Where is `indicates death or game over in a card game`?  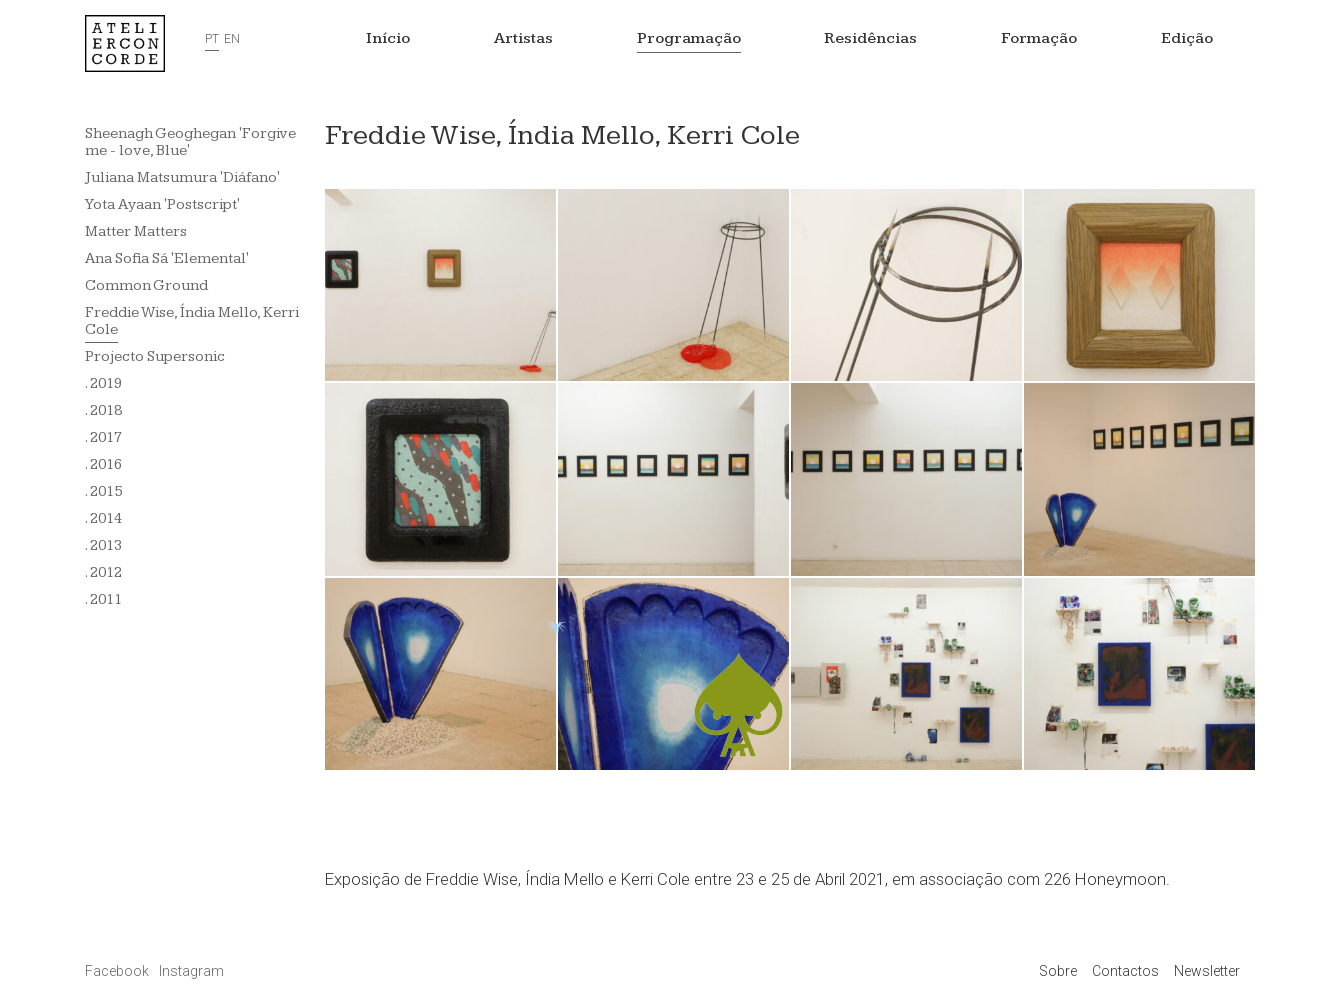 indicates death or game over in a card game is located at coordinates (738, 703).